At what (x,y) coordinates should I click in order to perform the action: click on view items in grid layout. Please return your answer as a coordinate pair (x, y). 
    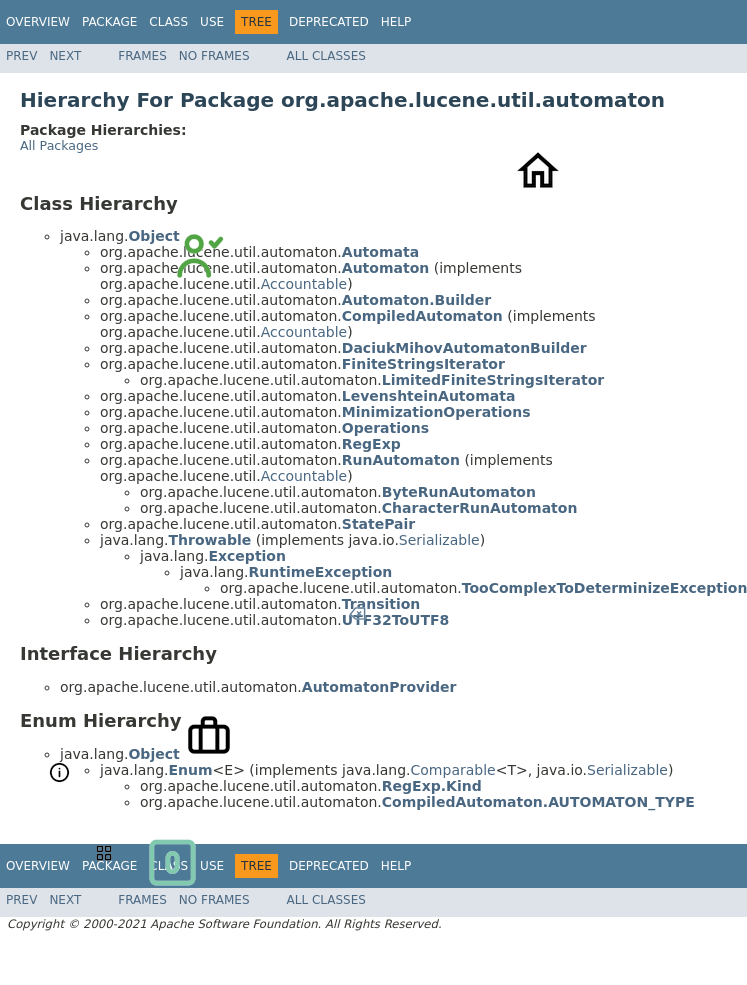
    Looking at the image, I should click on (104, 853).